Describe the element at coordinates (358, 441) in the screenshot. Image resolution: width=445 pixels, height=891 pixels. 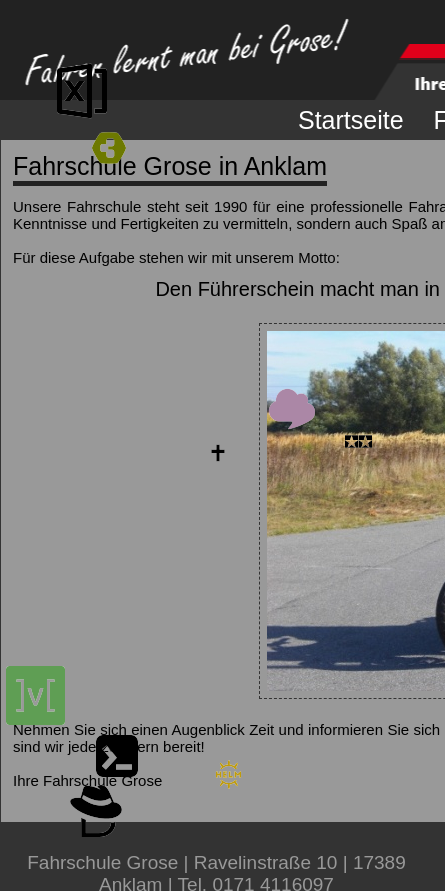
I see `tamiya brand logo` at that location.